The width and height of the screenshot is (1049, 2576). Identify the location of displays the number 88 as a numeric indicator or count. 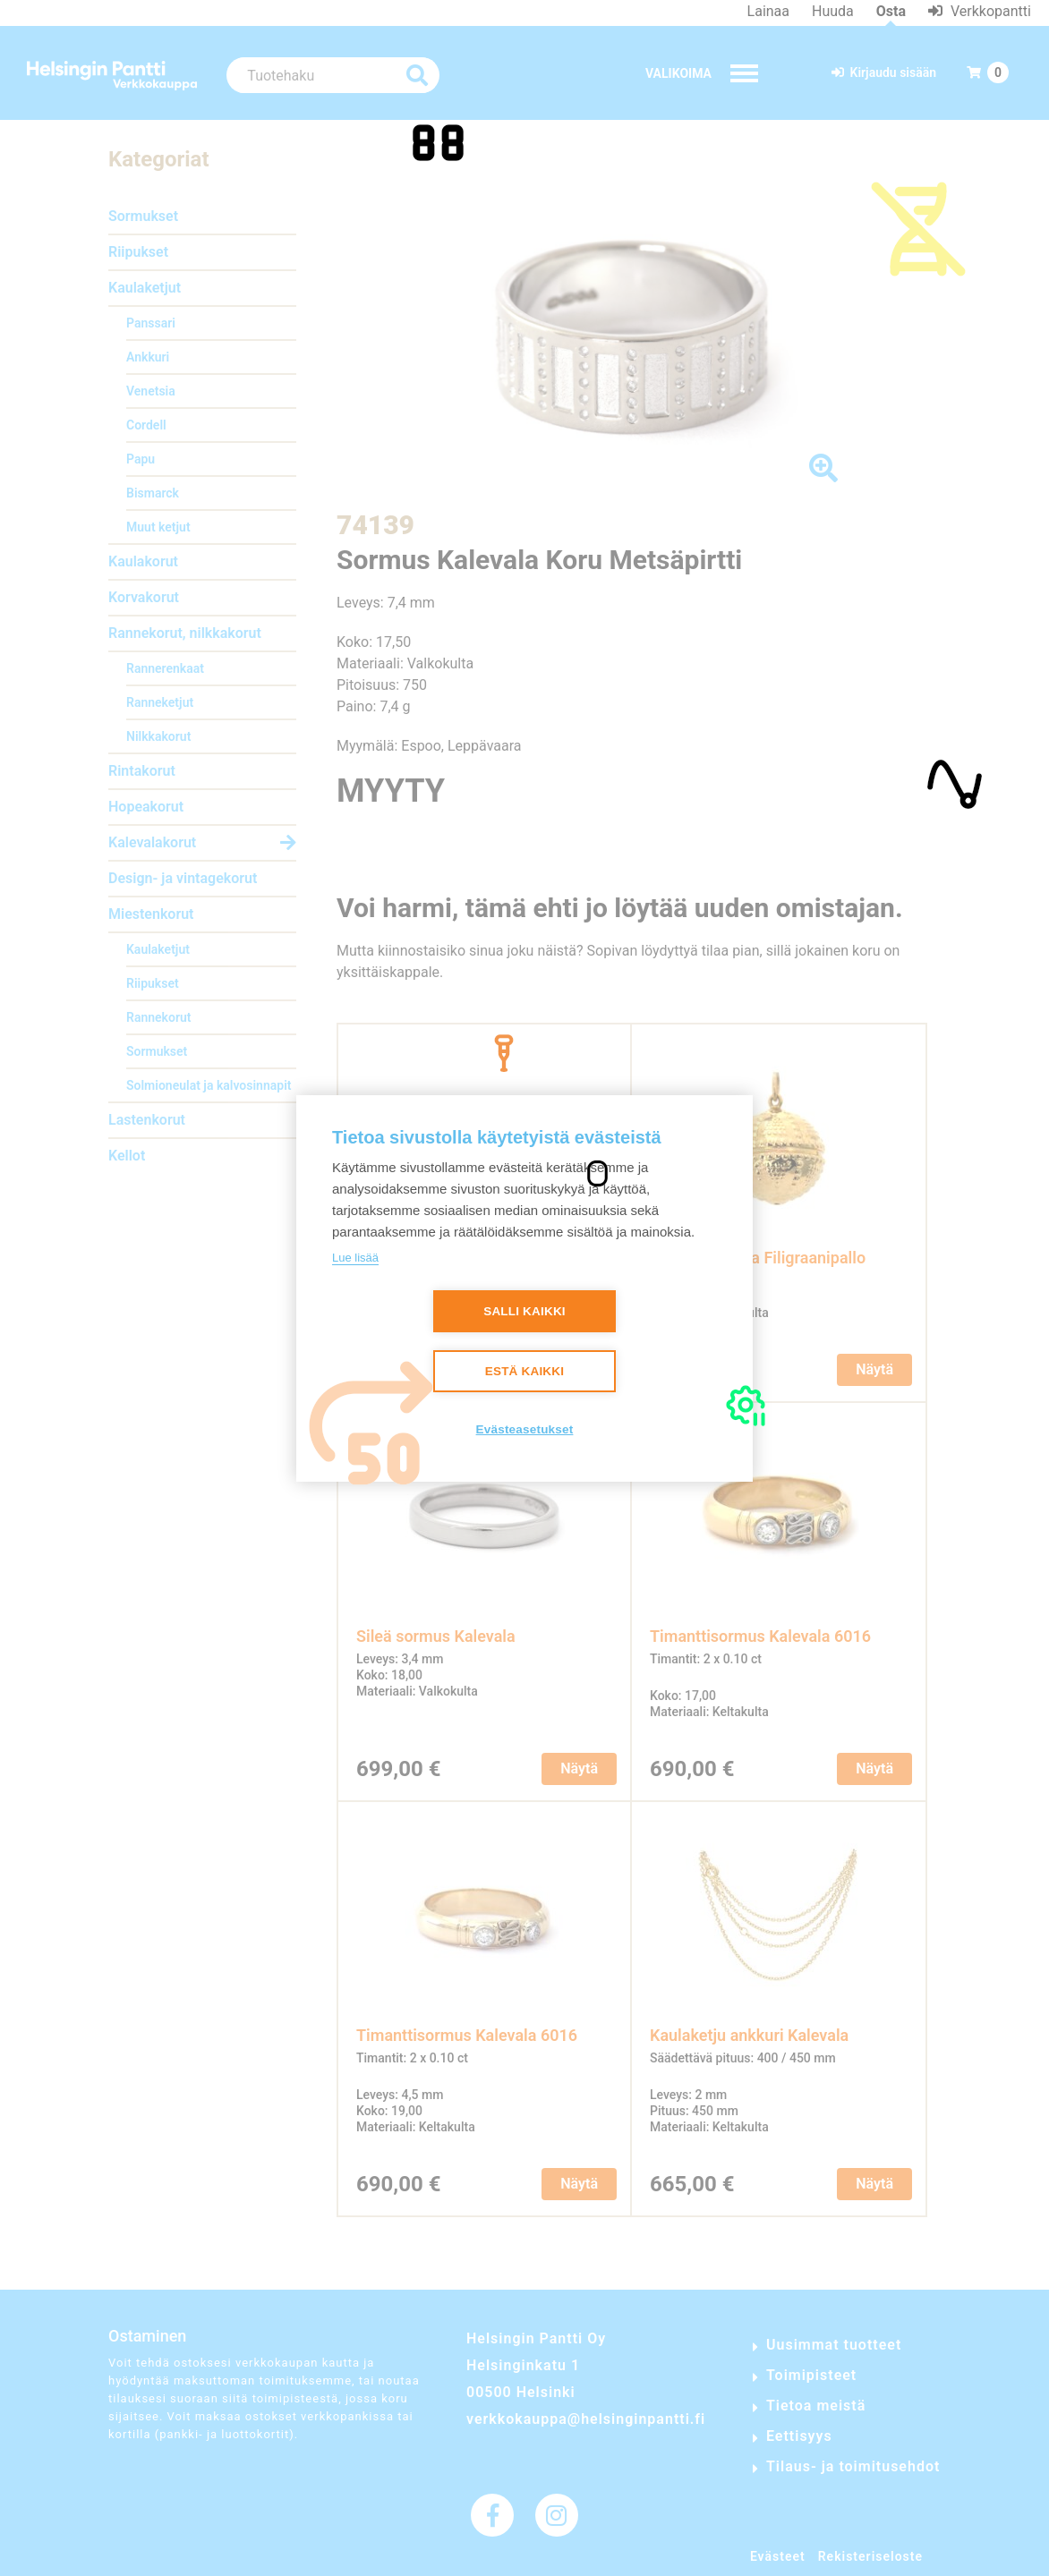
(438, 142).